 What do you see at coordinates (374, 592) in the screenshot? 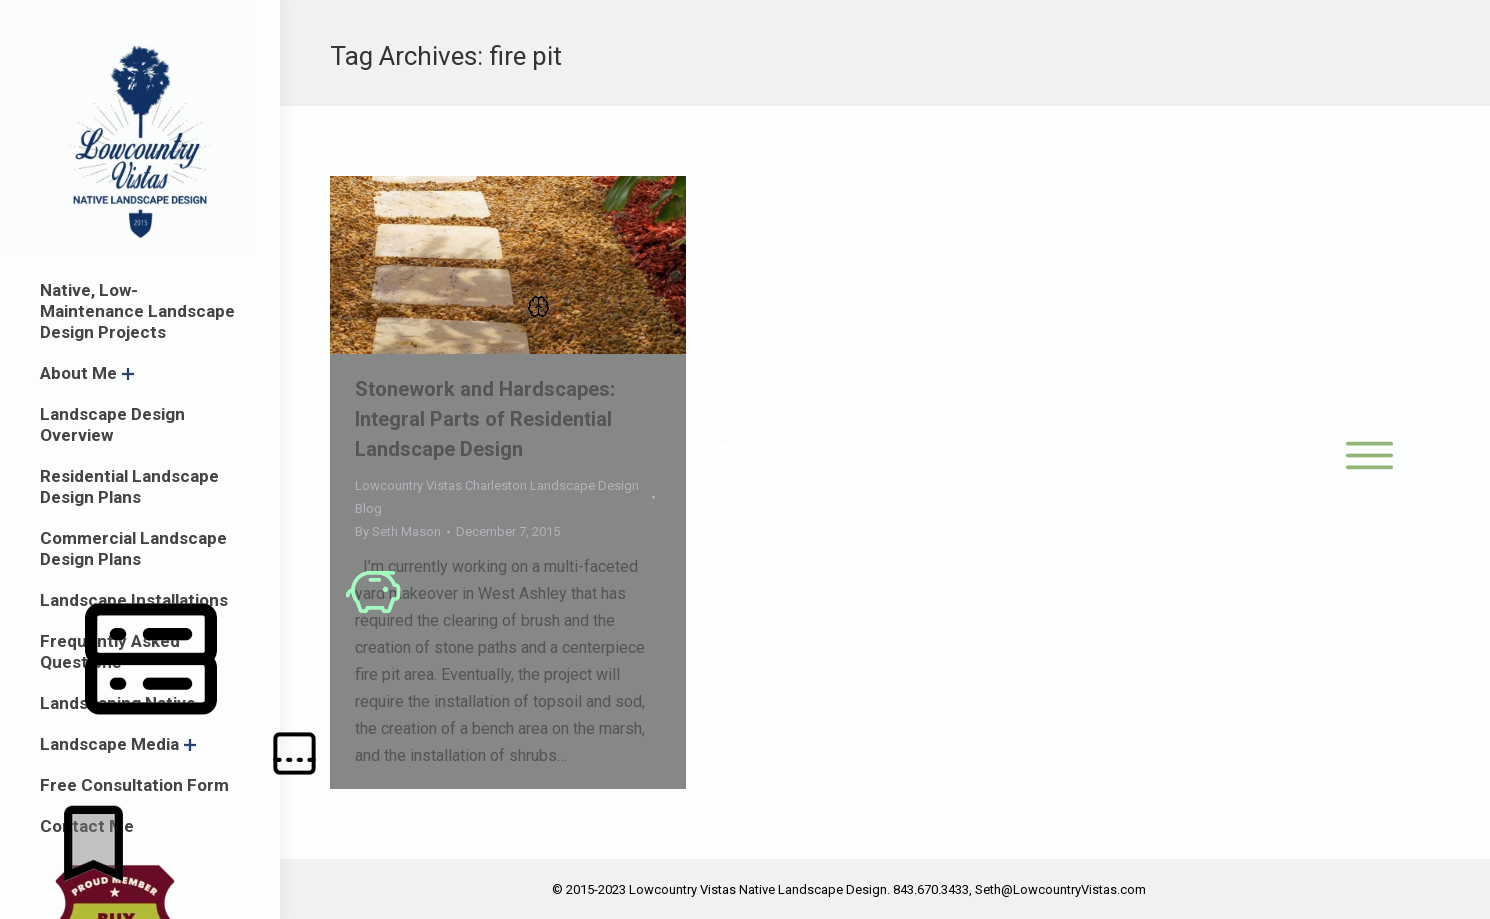
I see `view your savings or budget` at bounding box center [374, 592].